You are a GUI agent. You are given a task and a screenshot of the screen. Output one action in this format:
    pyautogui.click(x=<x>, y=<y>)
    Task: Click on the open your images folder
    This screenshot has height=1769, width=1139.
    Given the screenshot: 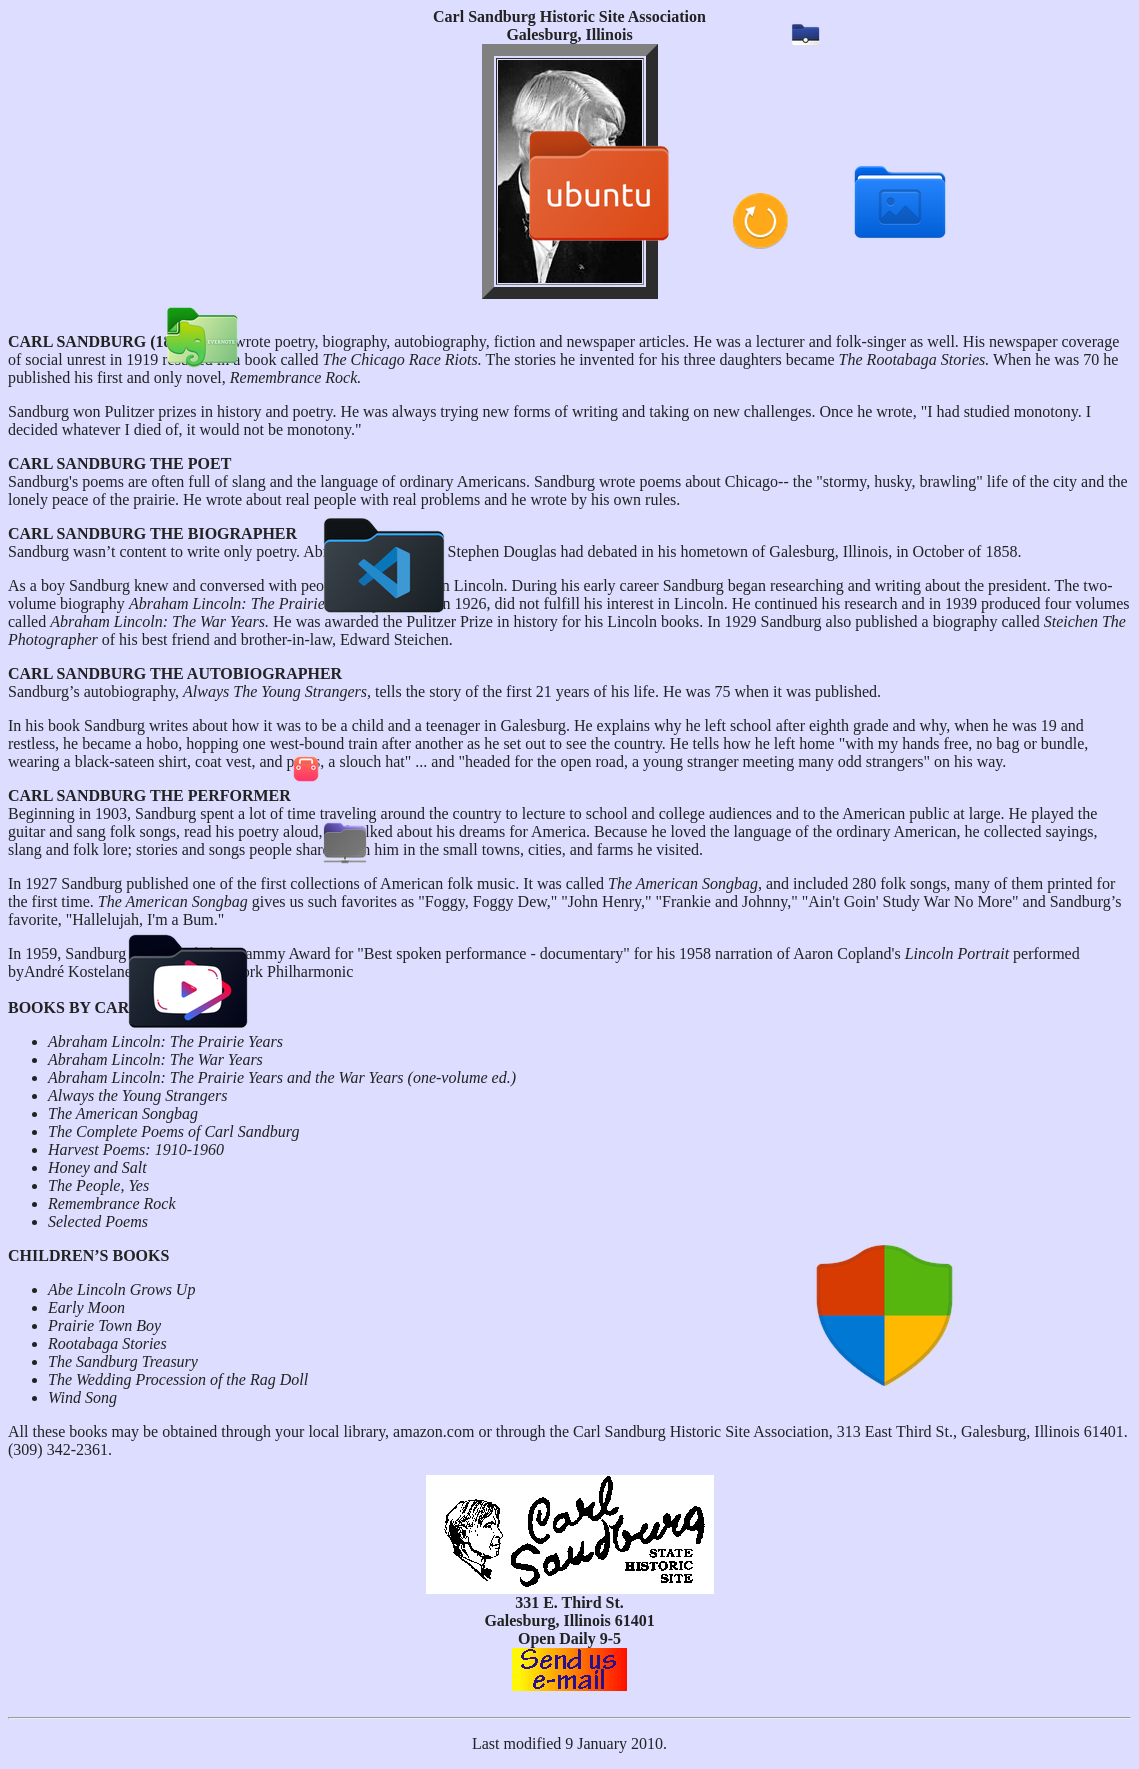 What is the action you would take?
    pyautogui.click(x=900, y=202)
    